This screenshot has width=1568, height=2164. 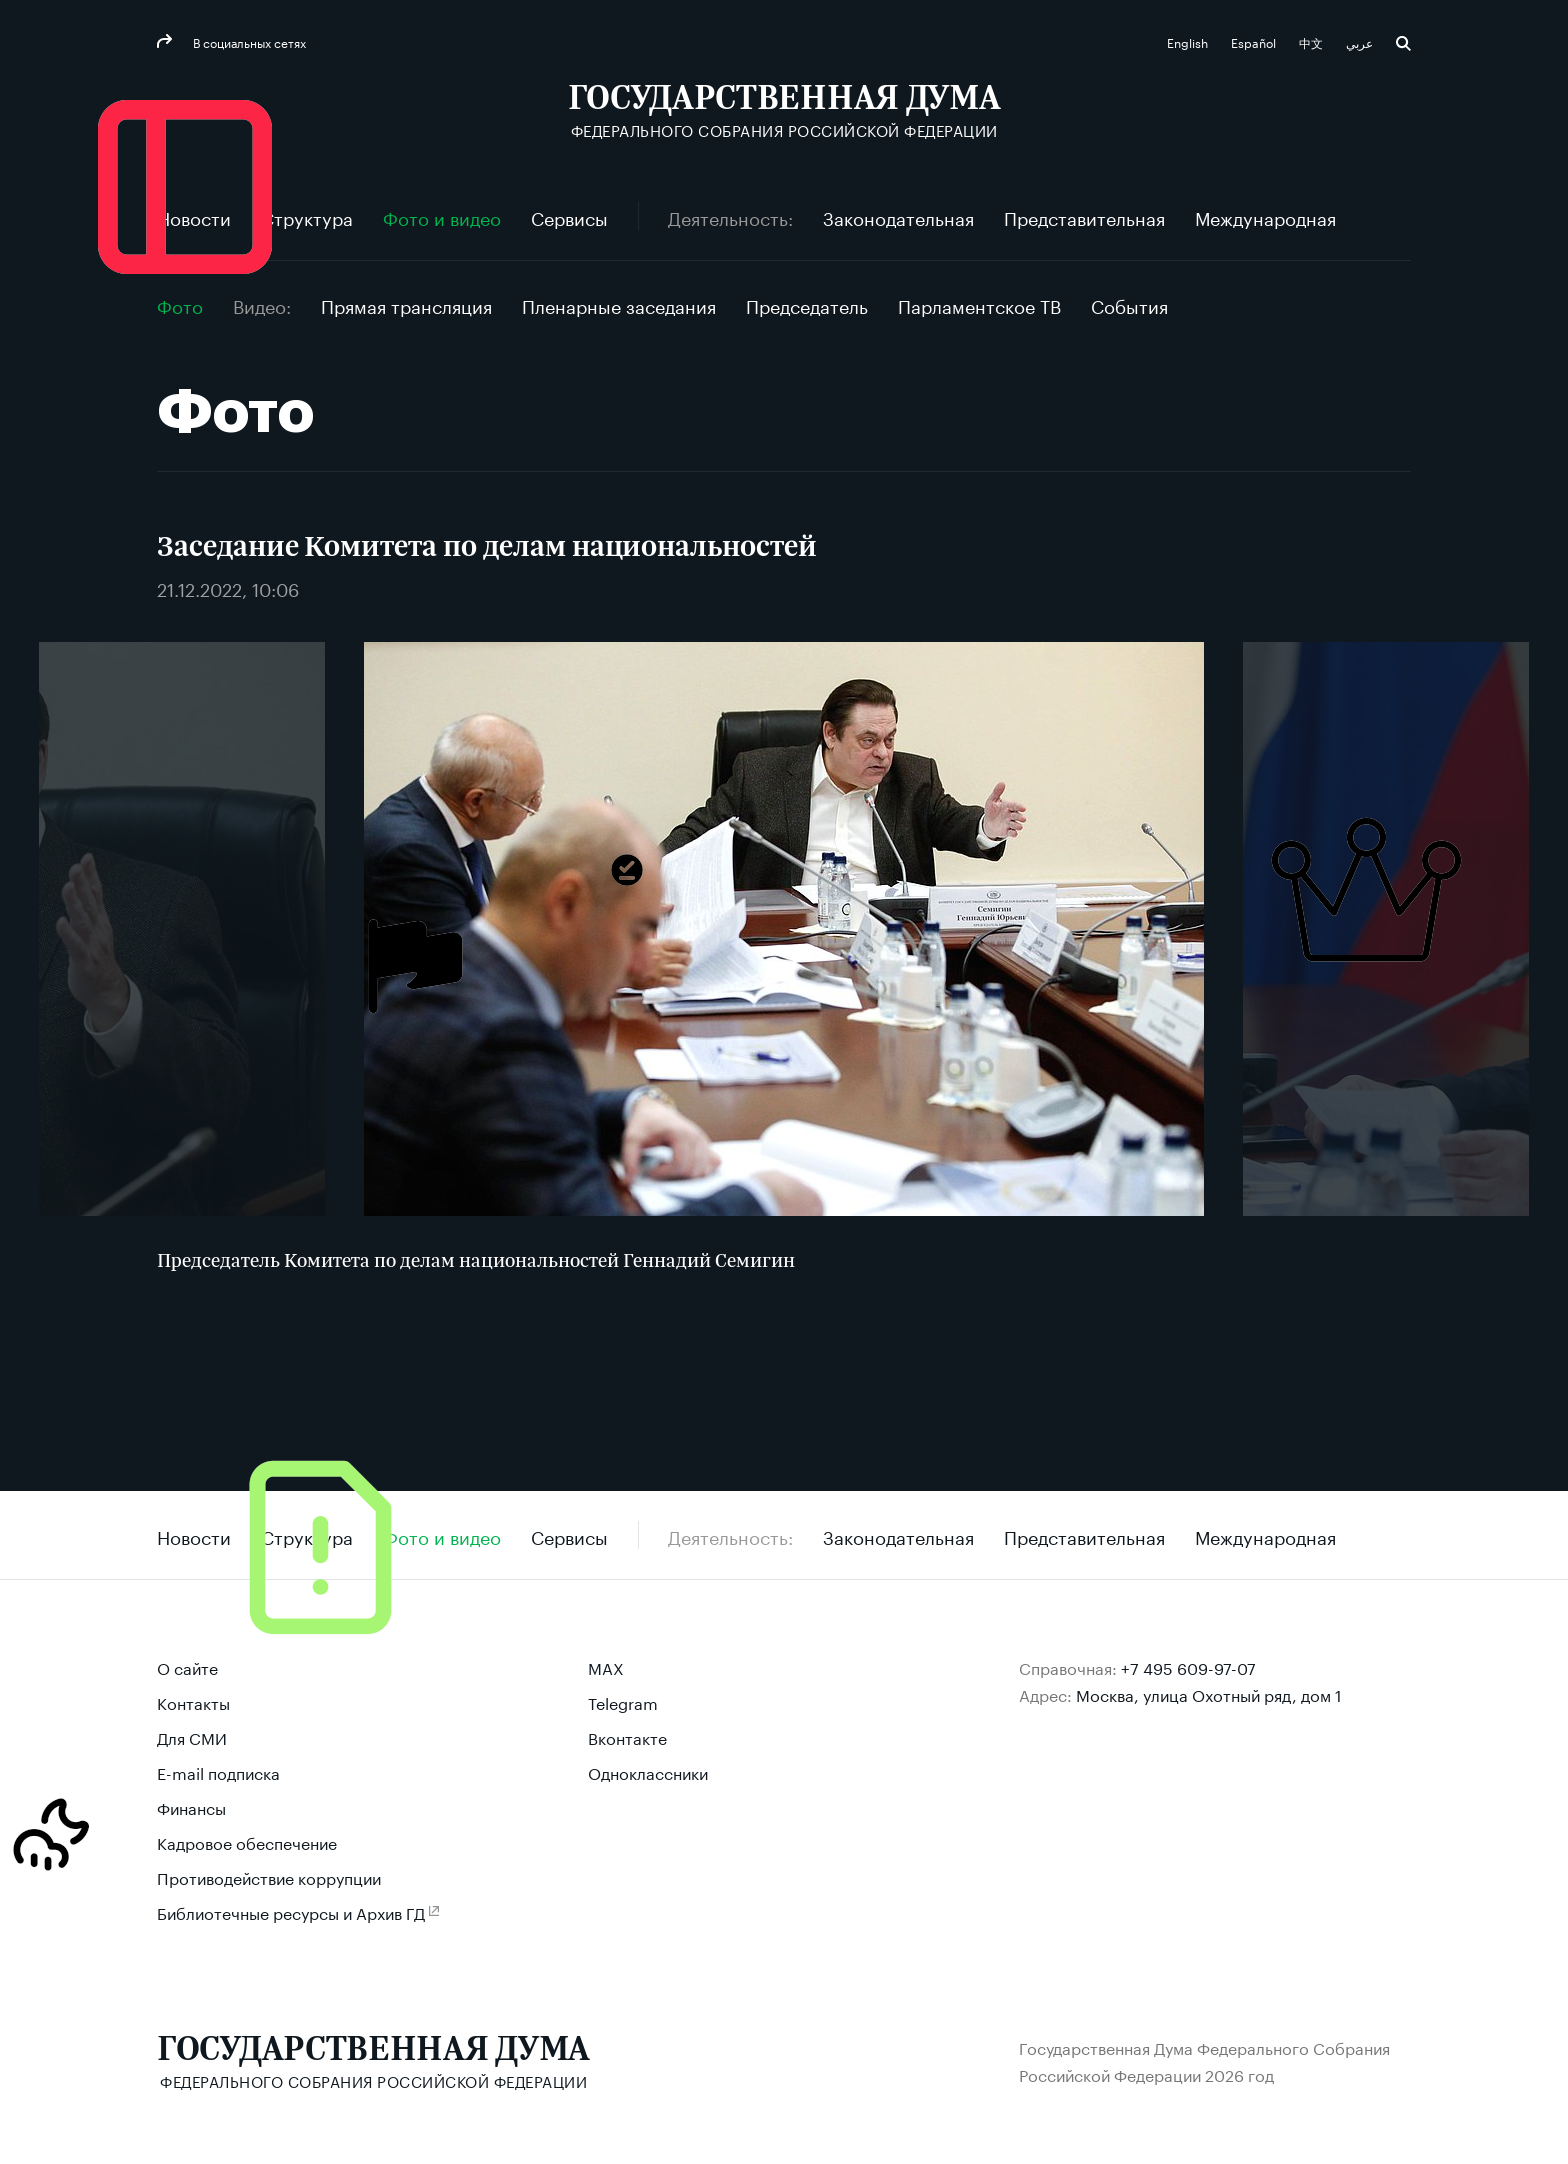 I want to click on toggle sidebar navigation, so click(x=185, y=187).